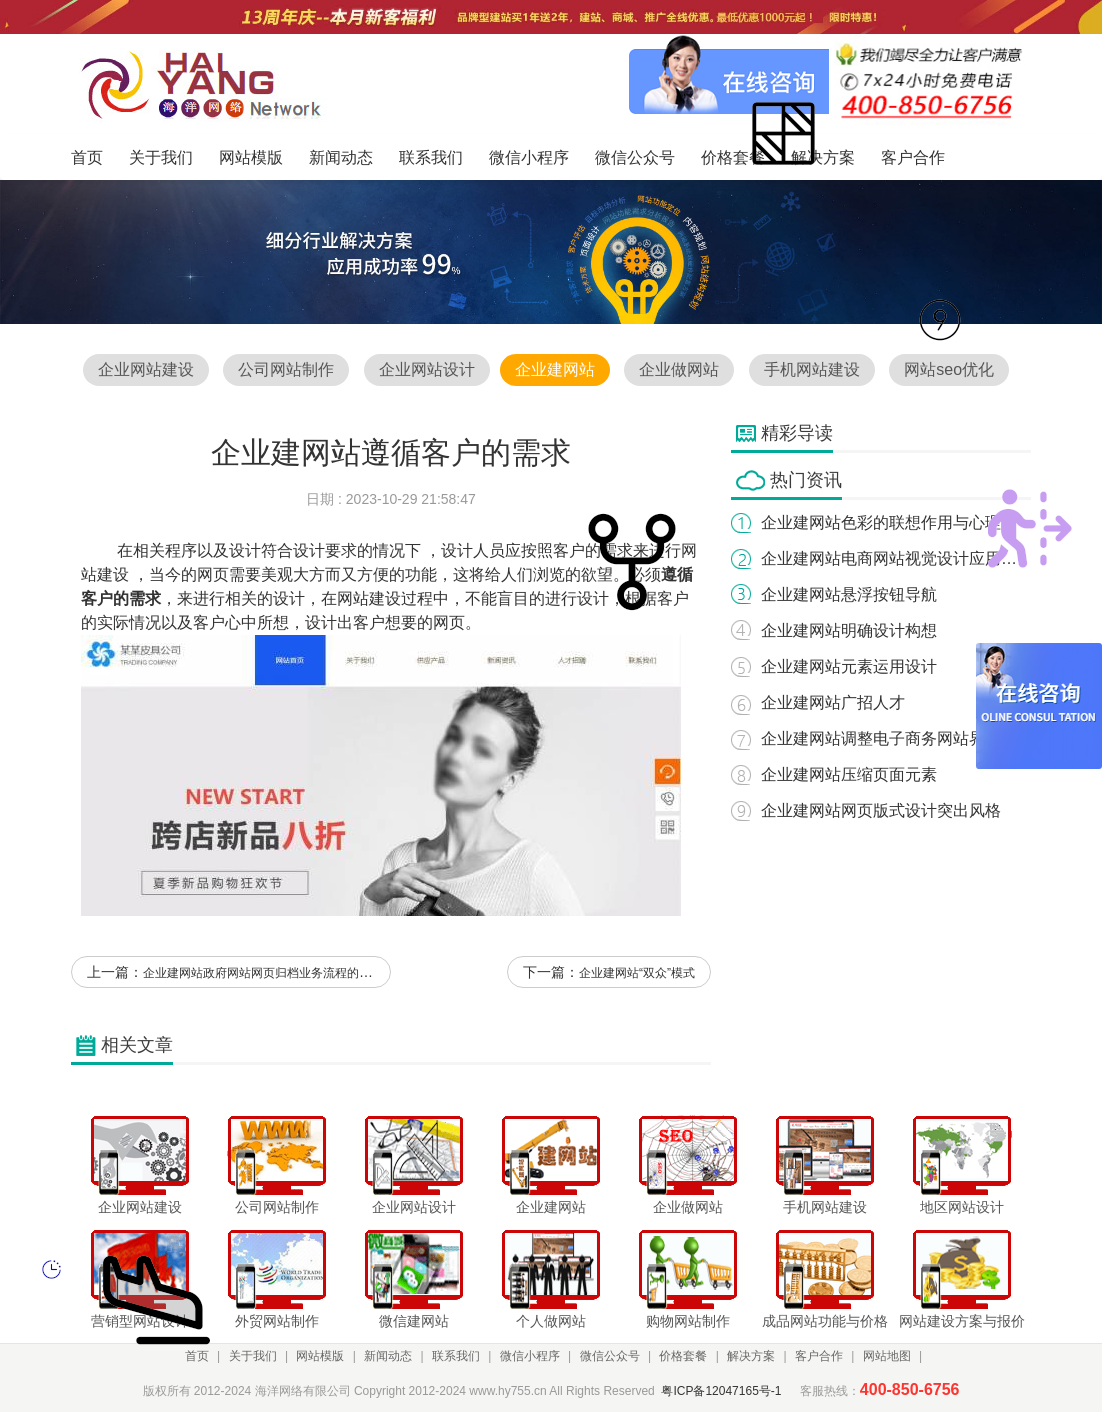 This screenshot has width=1102, height=1412. I want to click on indicates transparency in image editing, so click(783, 133).